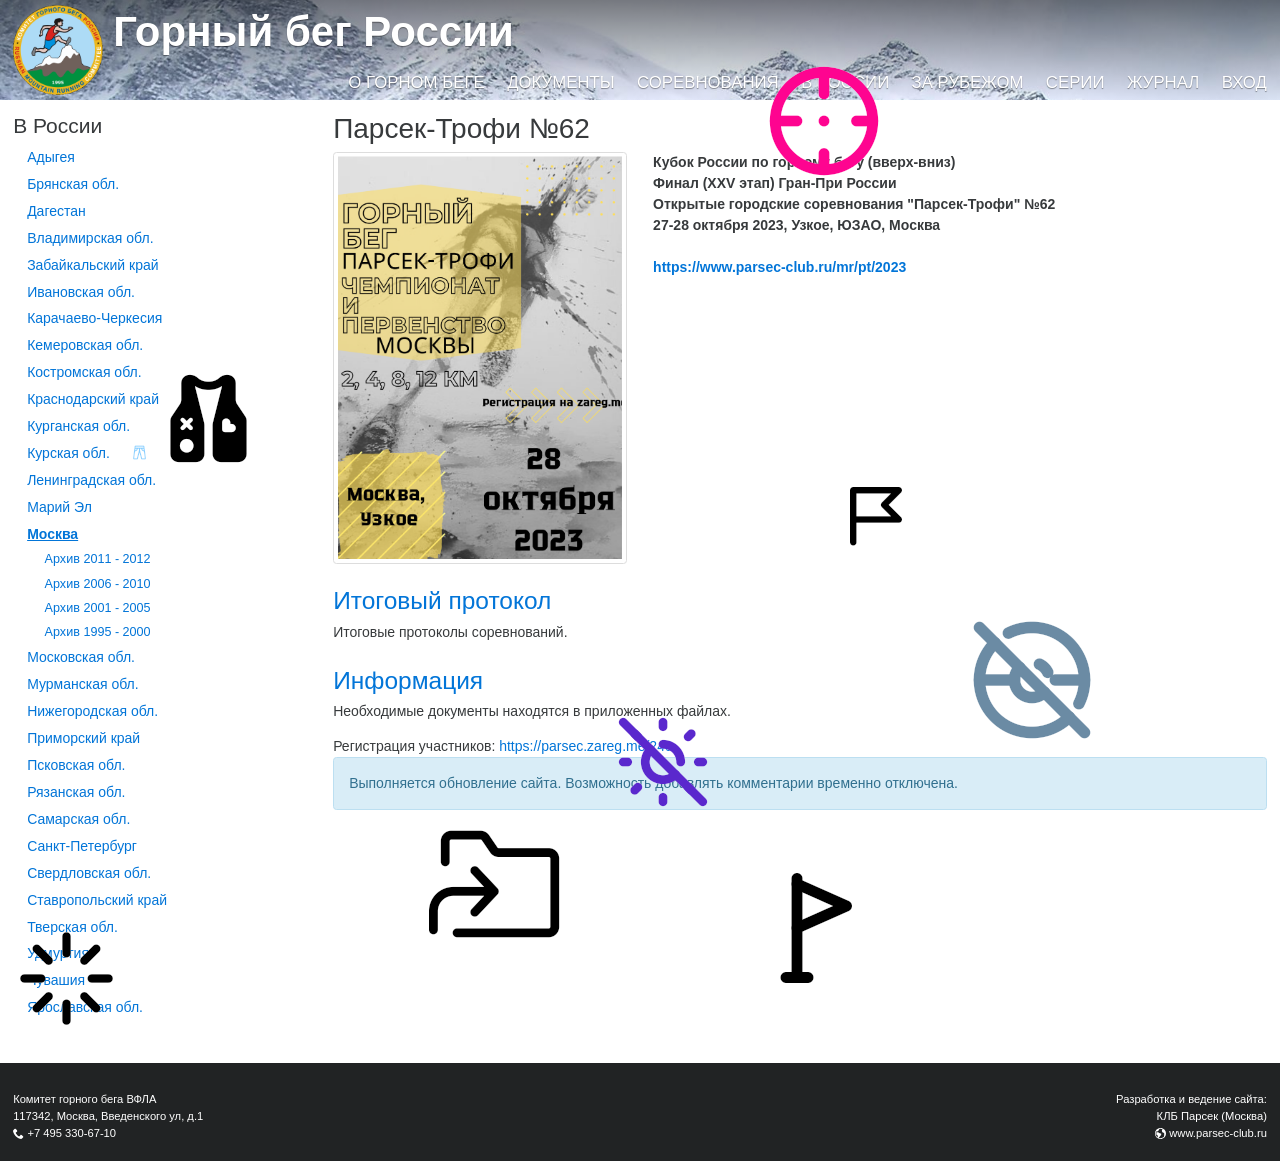  What do you see at coordinates (500, 884) in the screenshot?
I see `access a linked or shortcut folder` at bounding box center [500, 884].